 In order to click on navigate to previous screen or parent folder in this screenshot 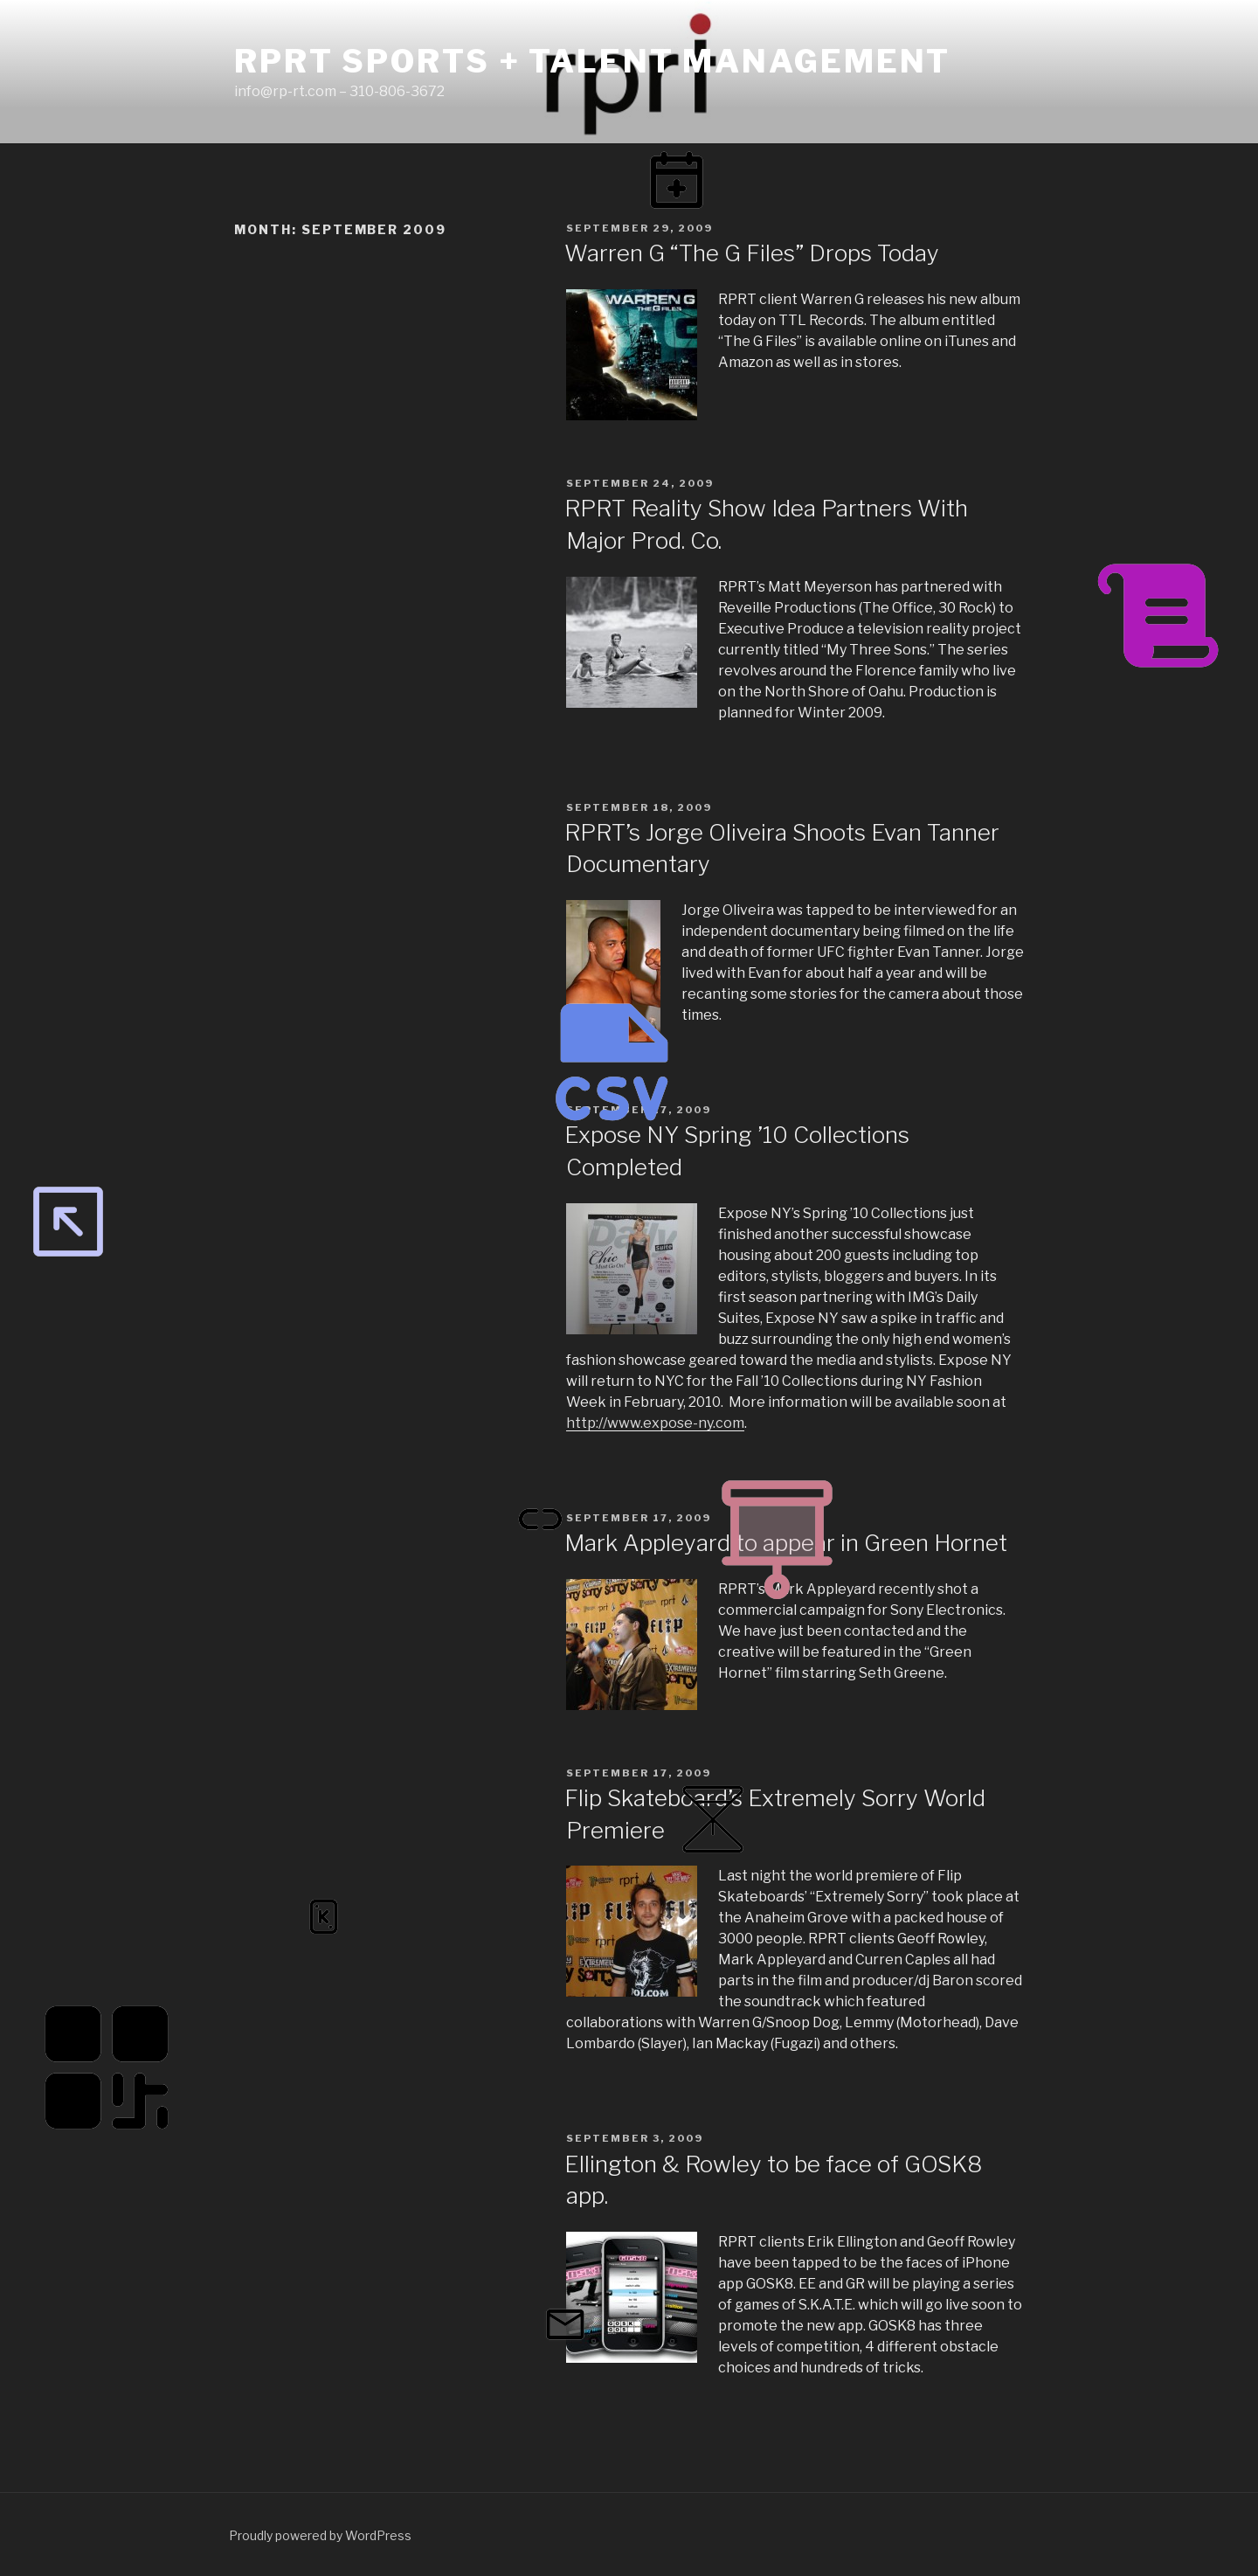, I will do `click(68, 1222)`.